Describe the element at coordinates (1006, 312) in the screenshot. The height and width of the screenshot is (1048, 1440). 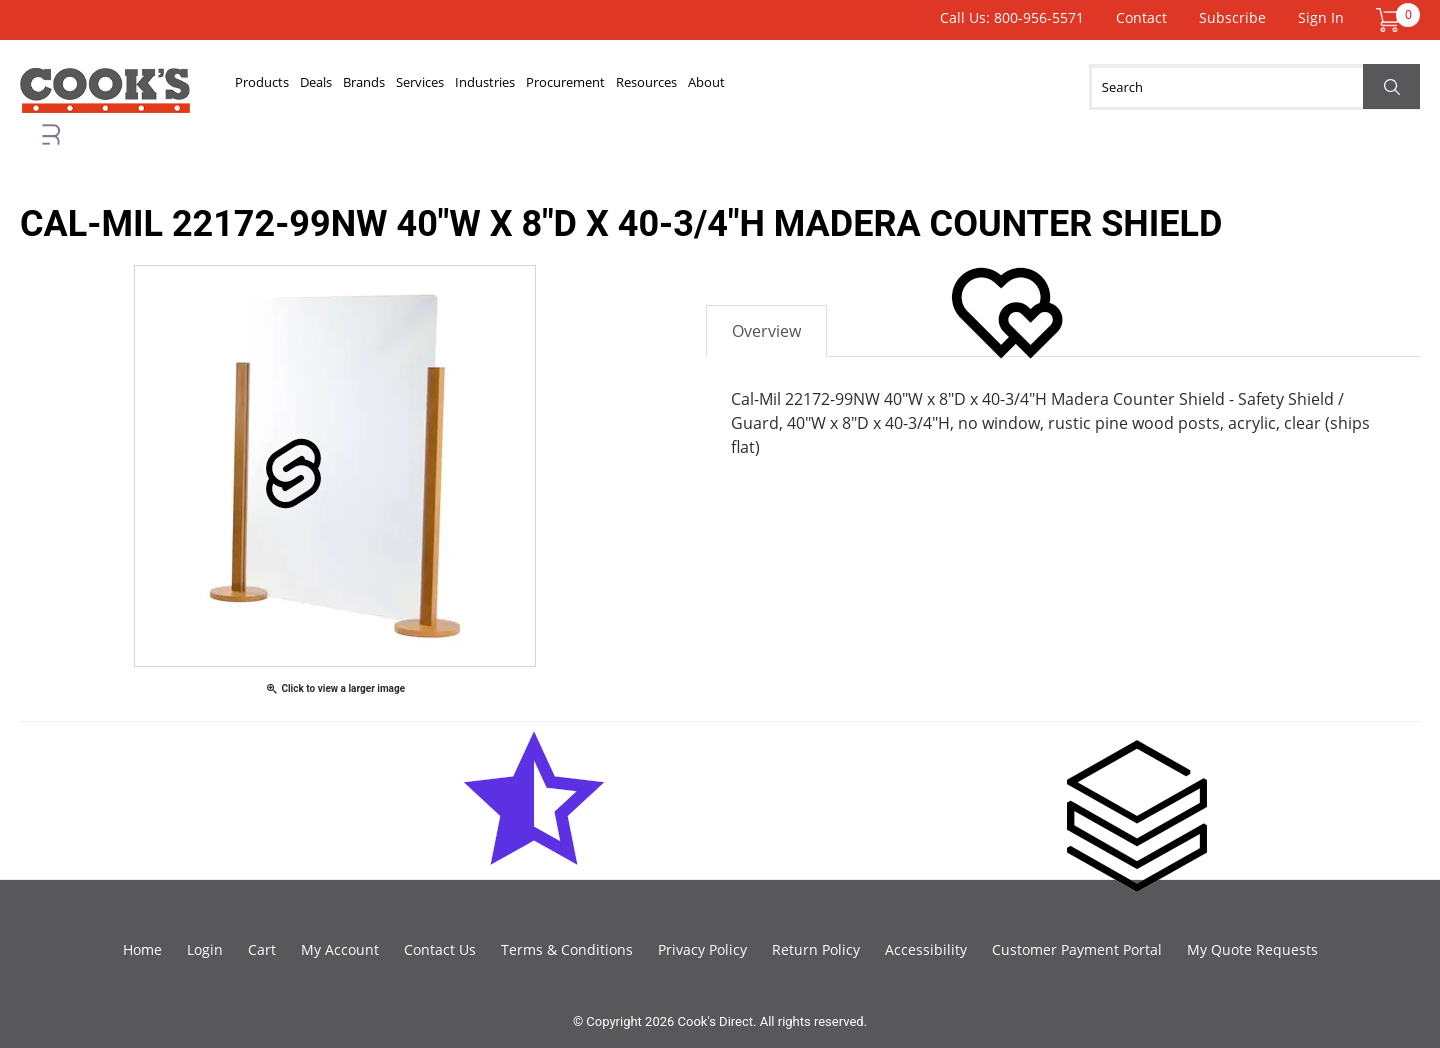
I see `view liked or favorited items` at that location.